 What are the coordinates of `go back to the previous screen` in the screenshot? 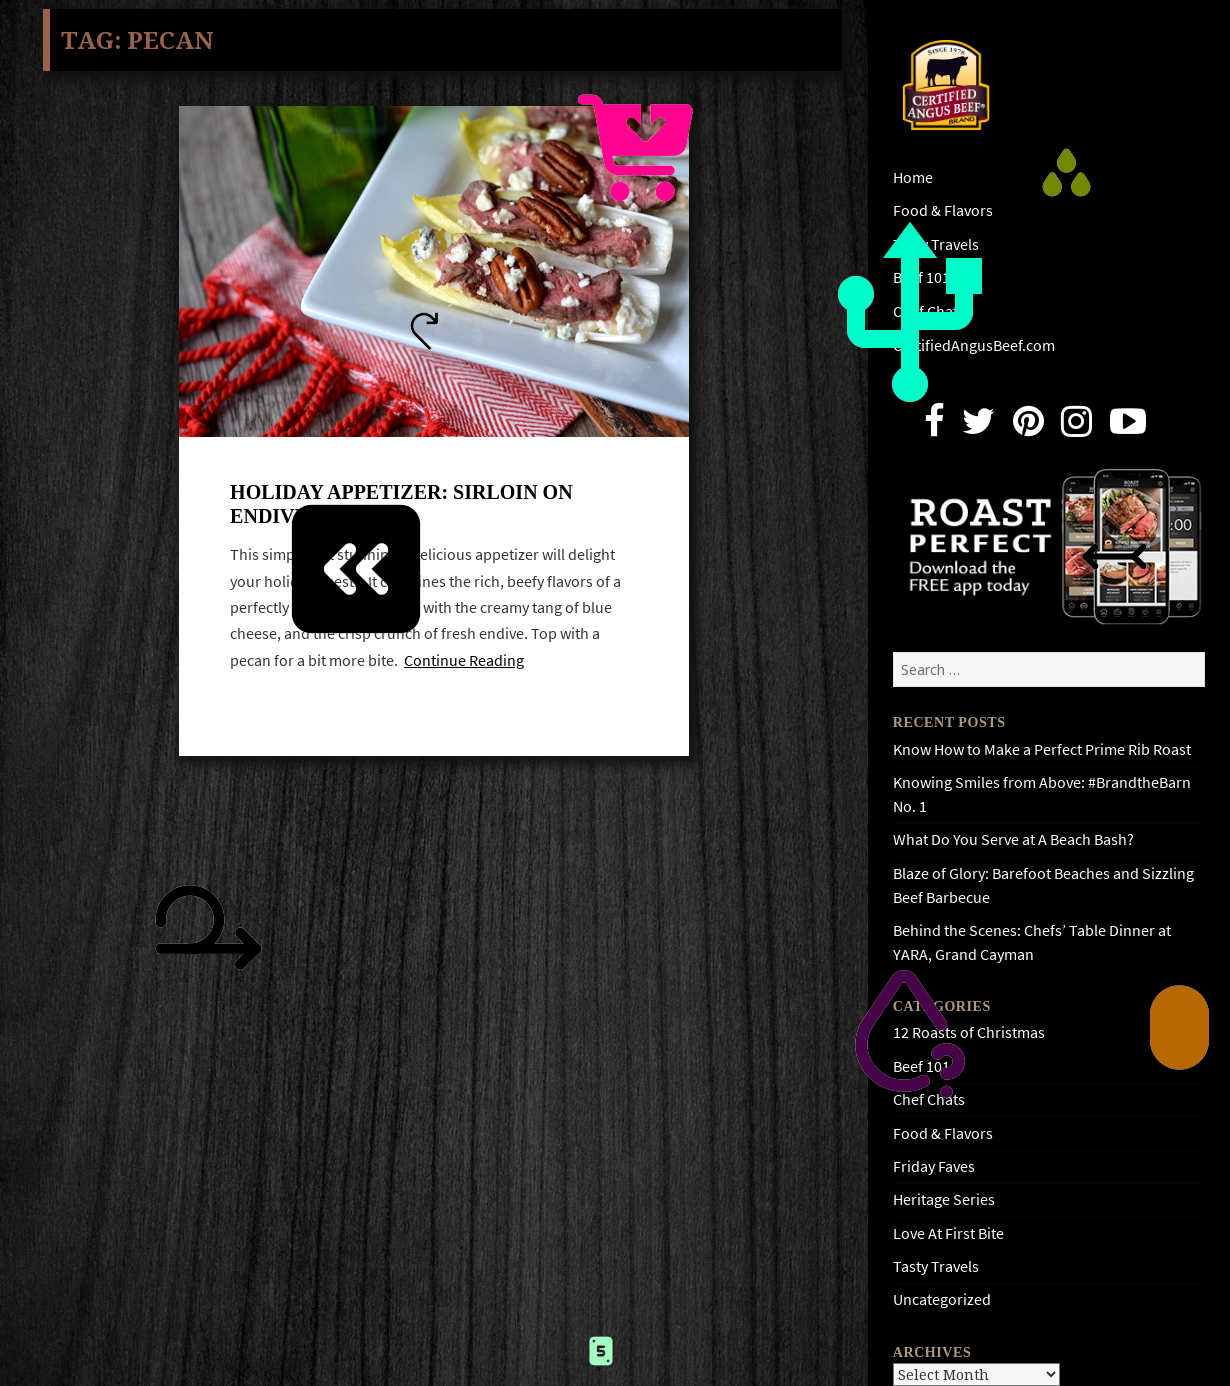 It's located at (1114, 556).